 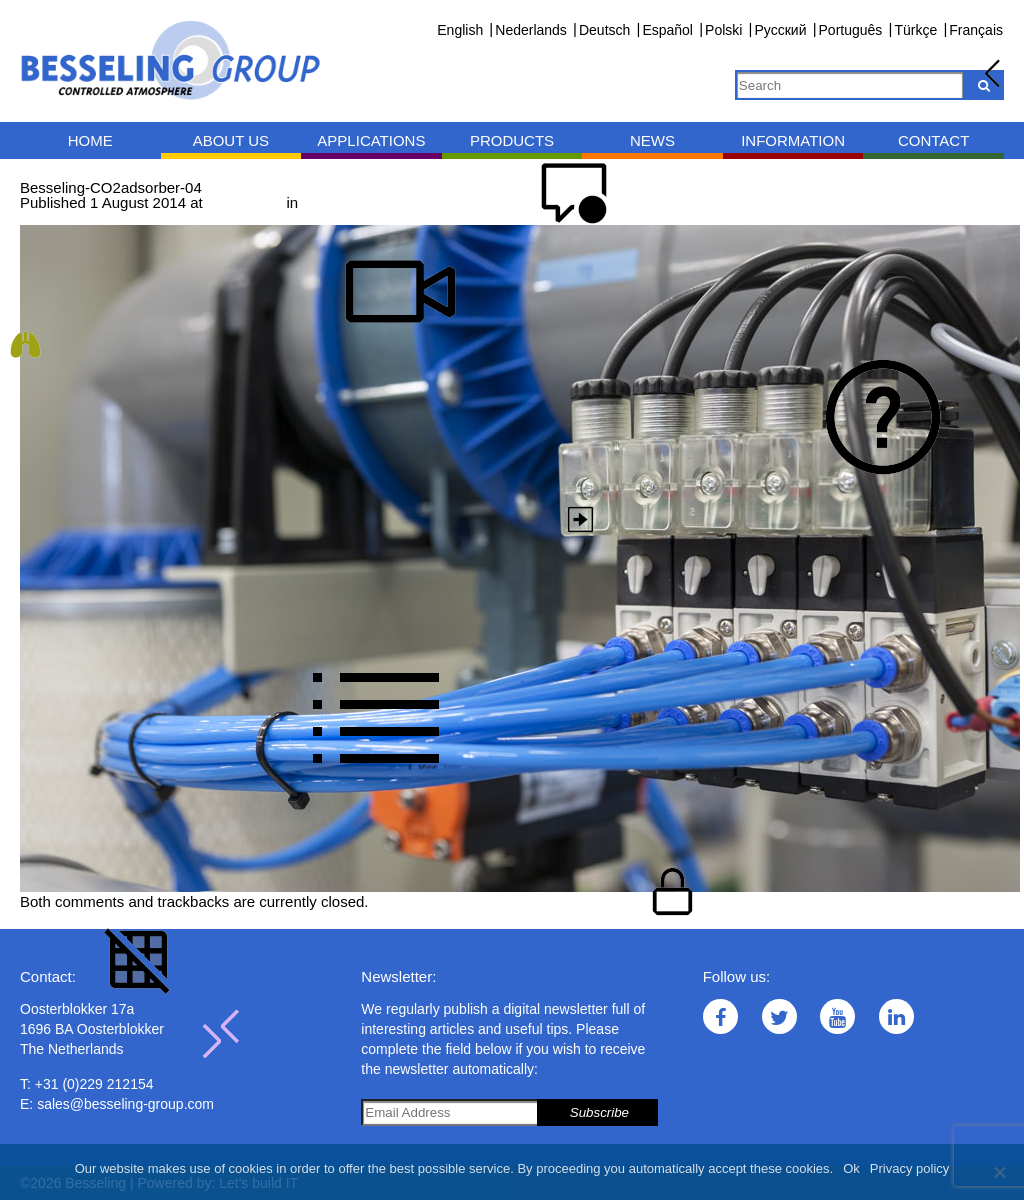 What do you see at coordinates (400, 291) in the screenshot?
I see `start video recording` at bounding box center [400, 291].